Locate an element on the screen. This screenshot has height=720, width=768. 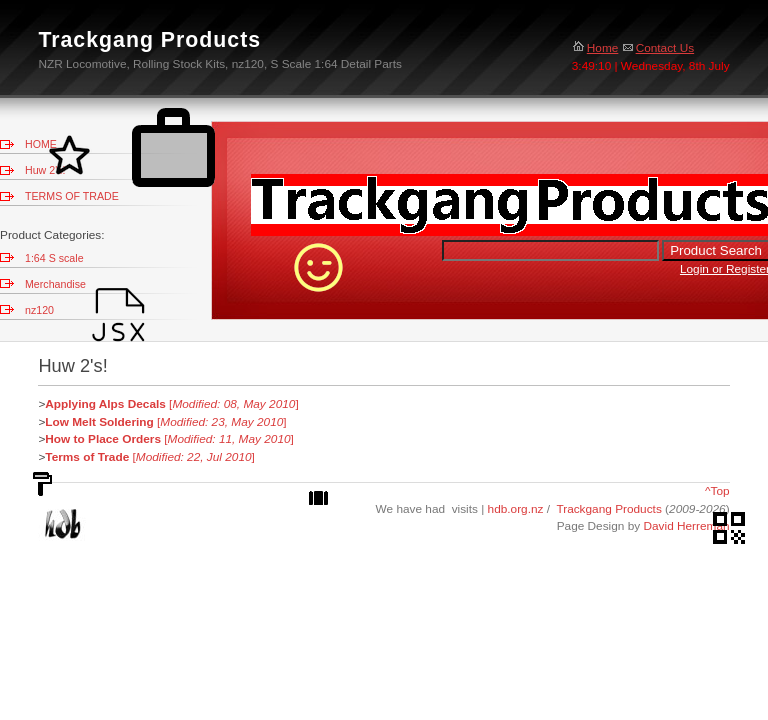
jsx file type indicator is located at coordinates (120, 317).